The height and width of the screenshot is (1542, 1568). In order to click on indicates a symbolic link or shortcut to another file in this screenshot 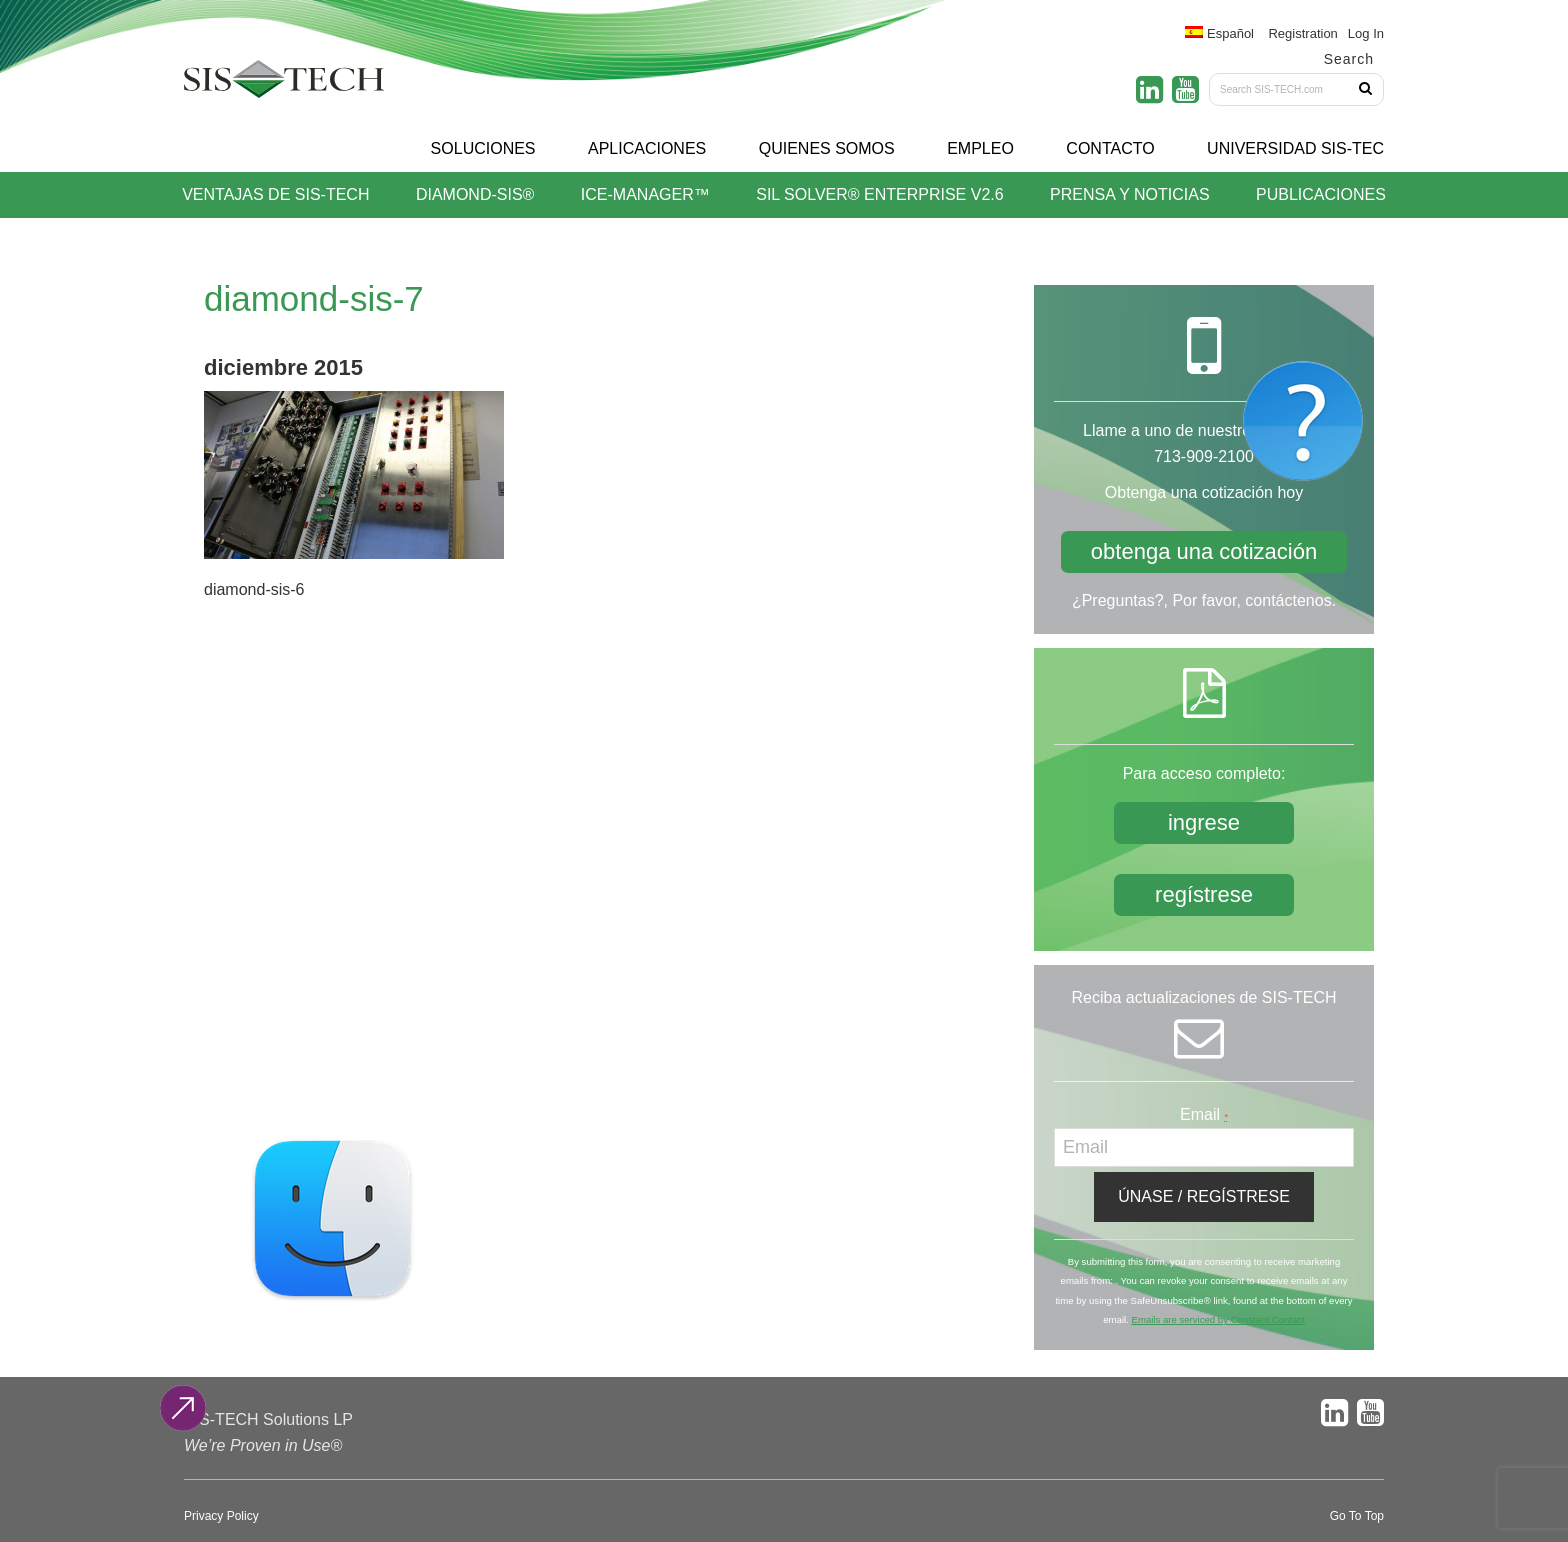, I will do `click(183, 1408)`.